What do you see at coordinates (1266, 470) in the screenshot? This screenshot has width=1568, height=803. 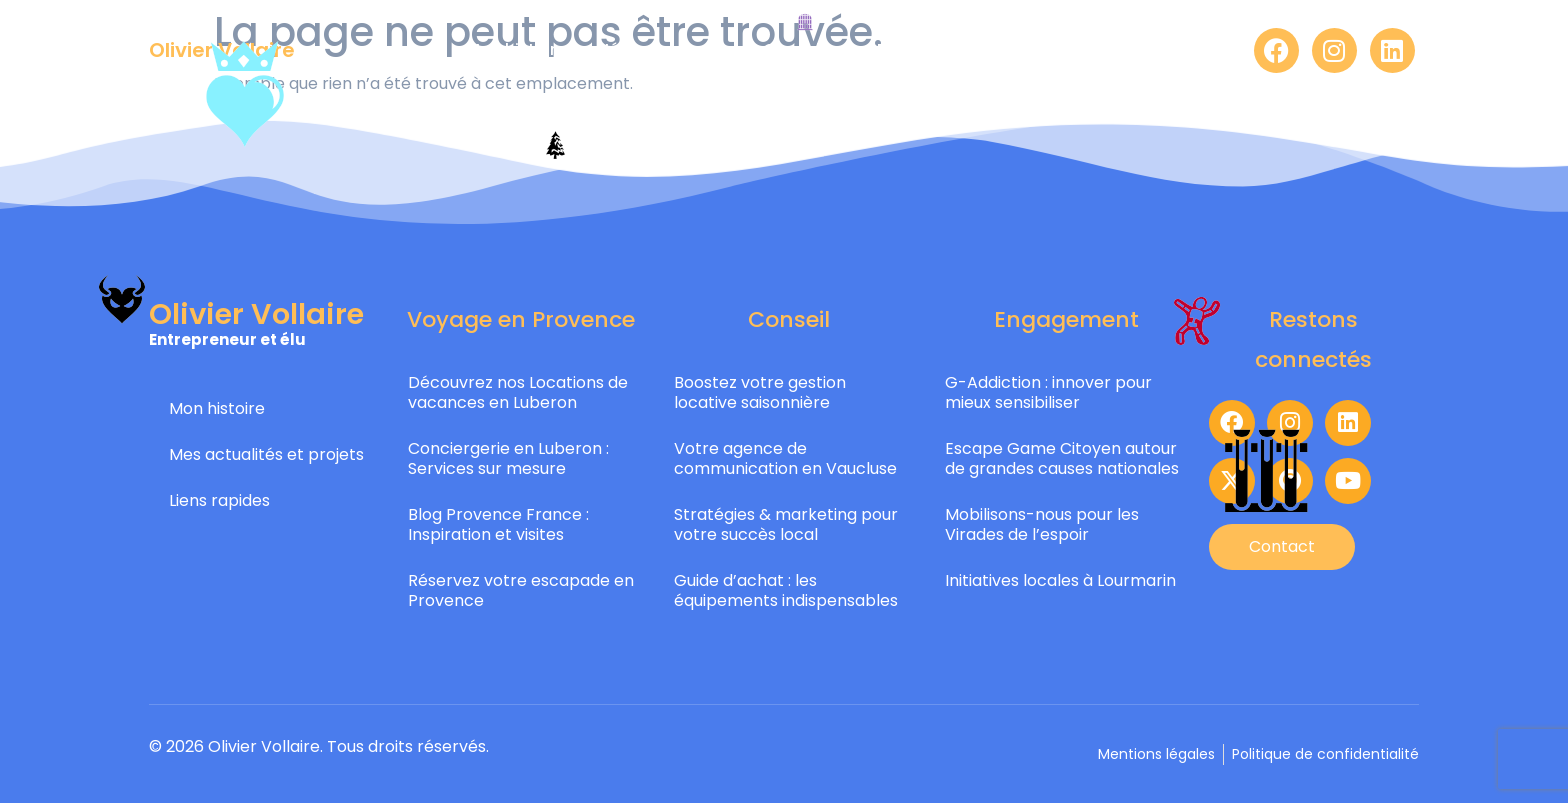 I see `access laboratory or experiment features` at bounding box center [1266, 470].